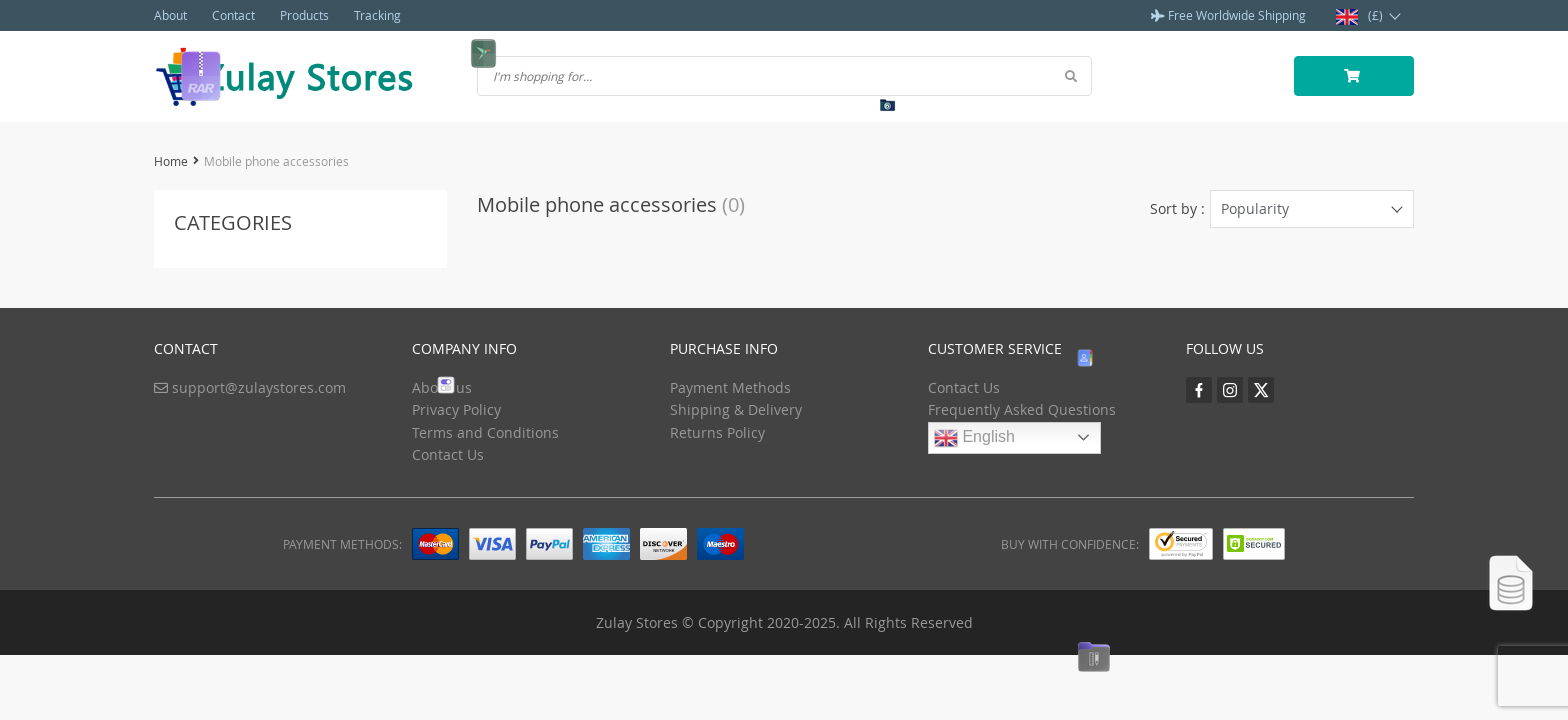 This screenshot has height=720, width=1568. What do you see at coordinates (201, 76) in the screenshot?
I see `a compressed RAR archive file` at bounding box center [201, 76].